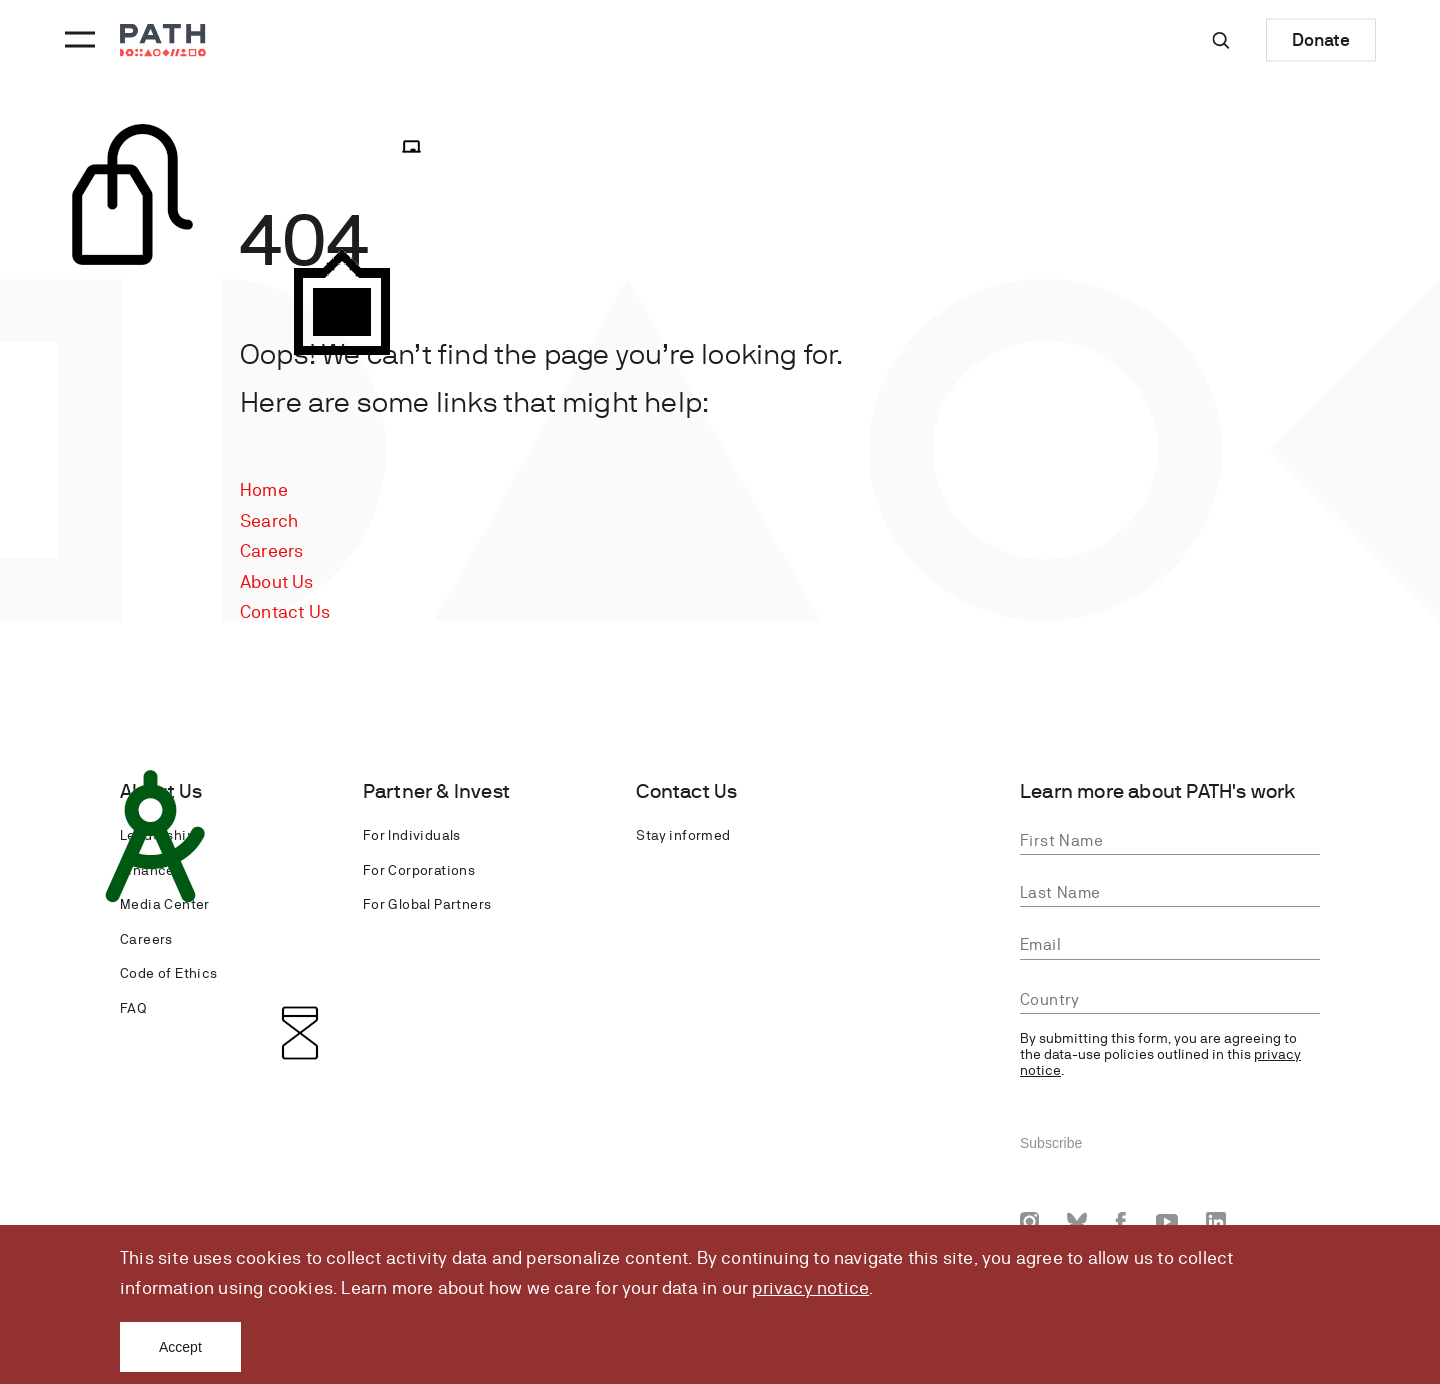 Image resolution: width=1440 pixels, height=1384 pixels. Describe the element at coordinates (300, 1033) in the screenshot. I see `indicates a timer or countdown just started` at that location.